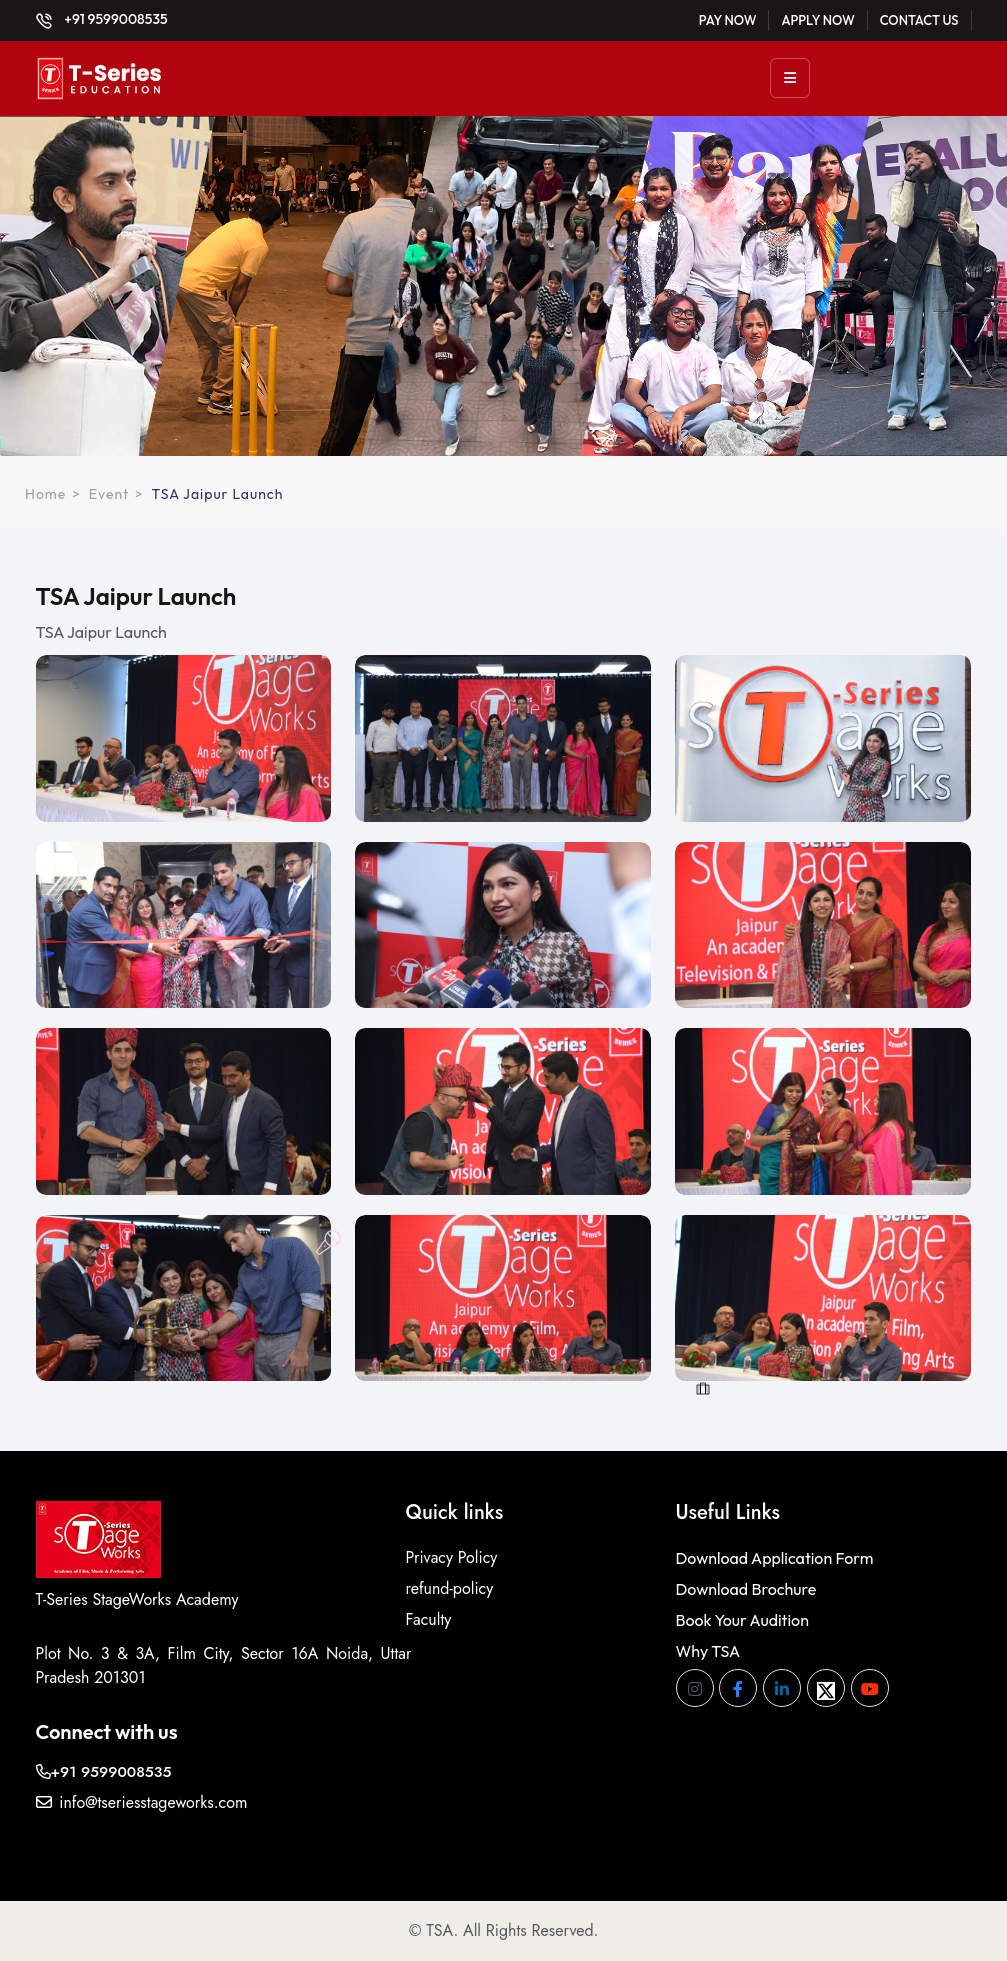  What do you see at coordinates (703, 1389) in the screenshot?
I see `access travel or trip planning features` at bounding box center [703, 1389].